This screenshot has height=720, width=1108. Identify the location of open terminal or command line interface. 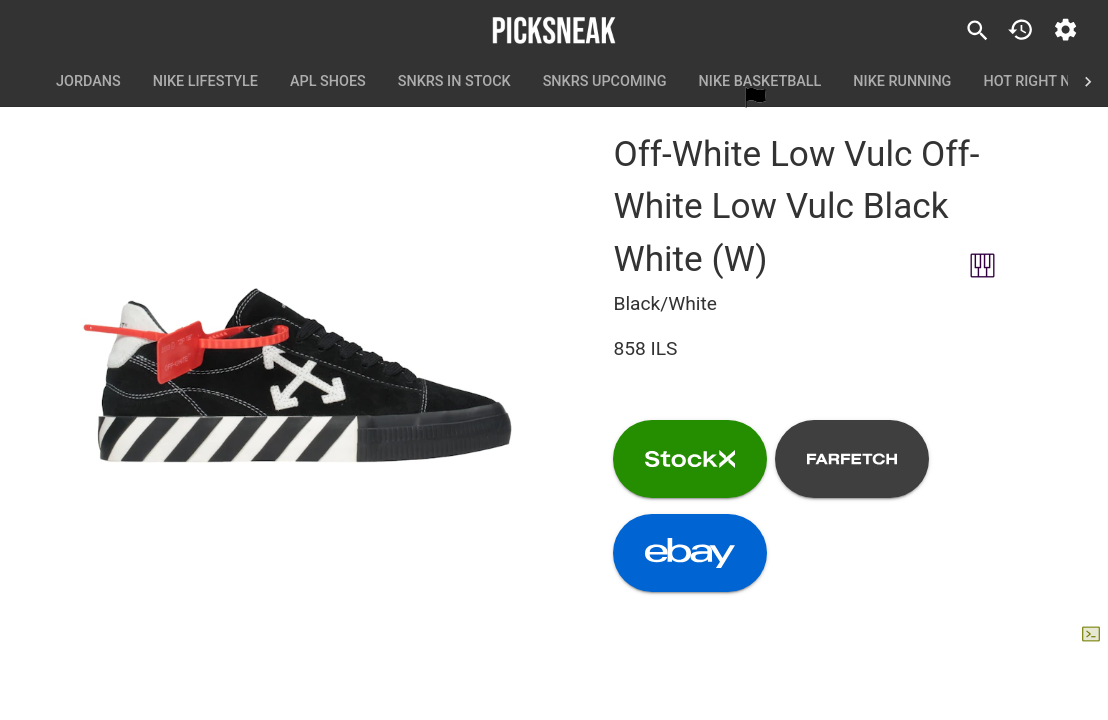
(1091, 634).